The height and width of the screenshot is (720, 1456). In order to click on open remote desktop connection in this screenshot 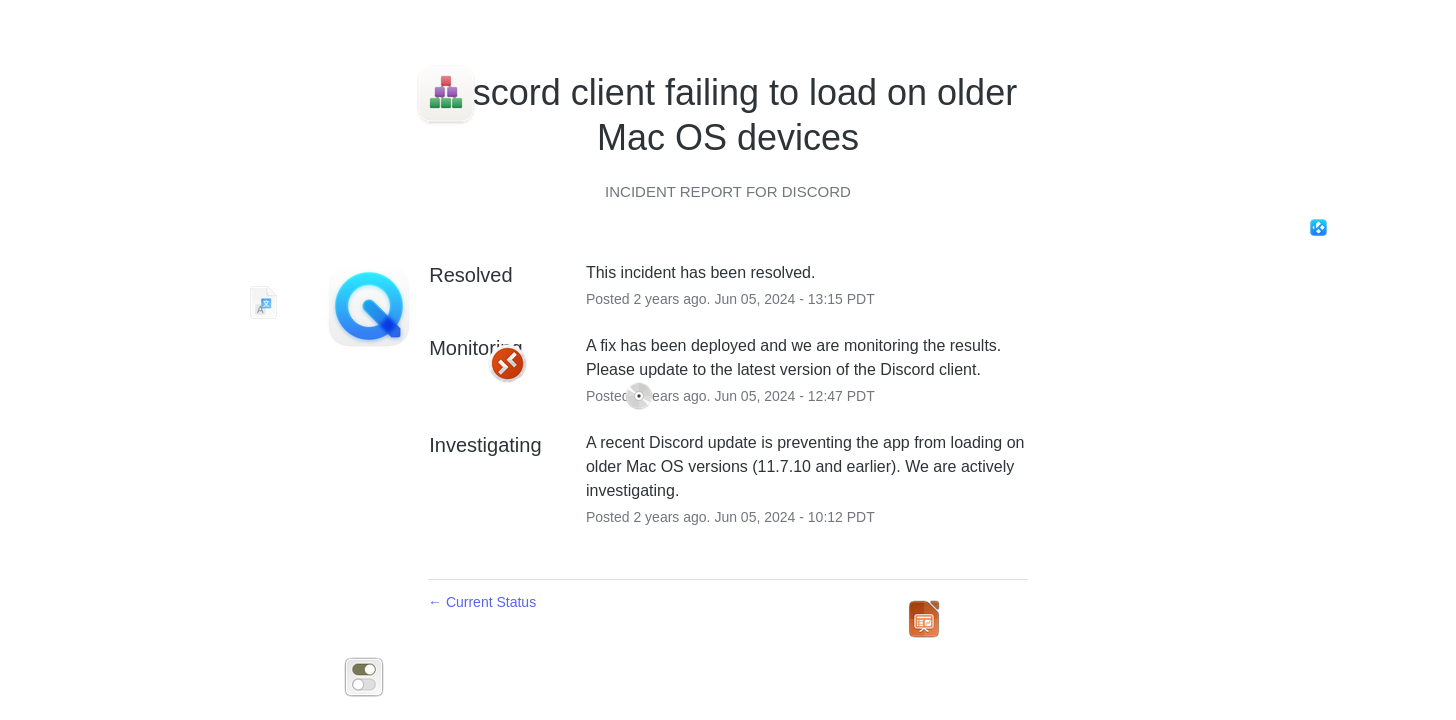, I will do `click(507, 363)`.